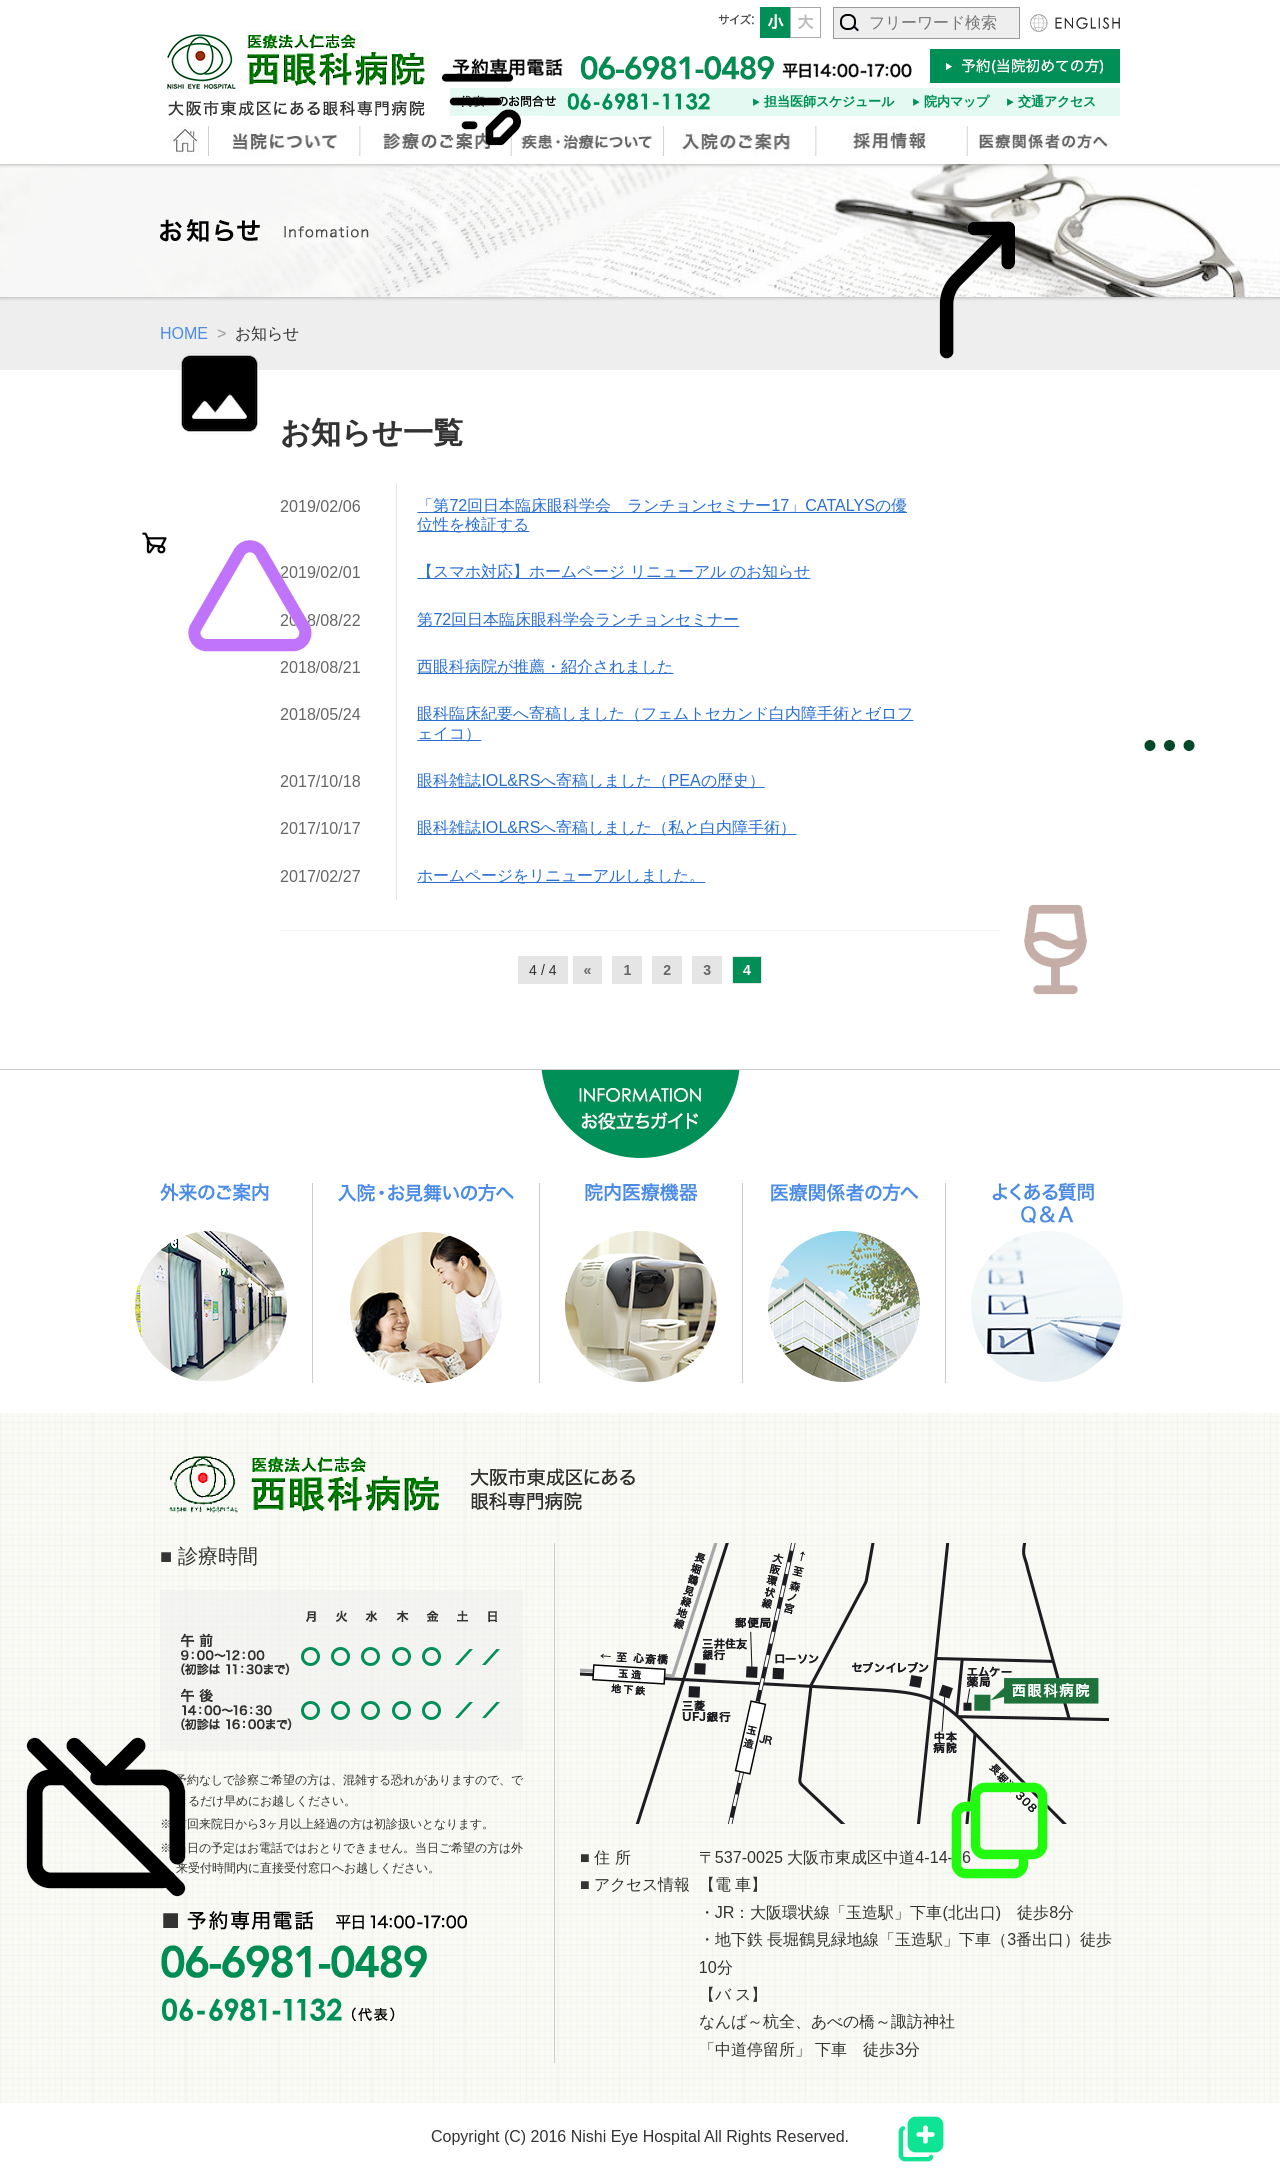  Describe the element at coordinates (155, 543) in the screenshot. I see `access gardening or outdoor supplies` at that location.